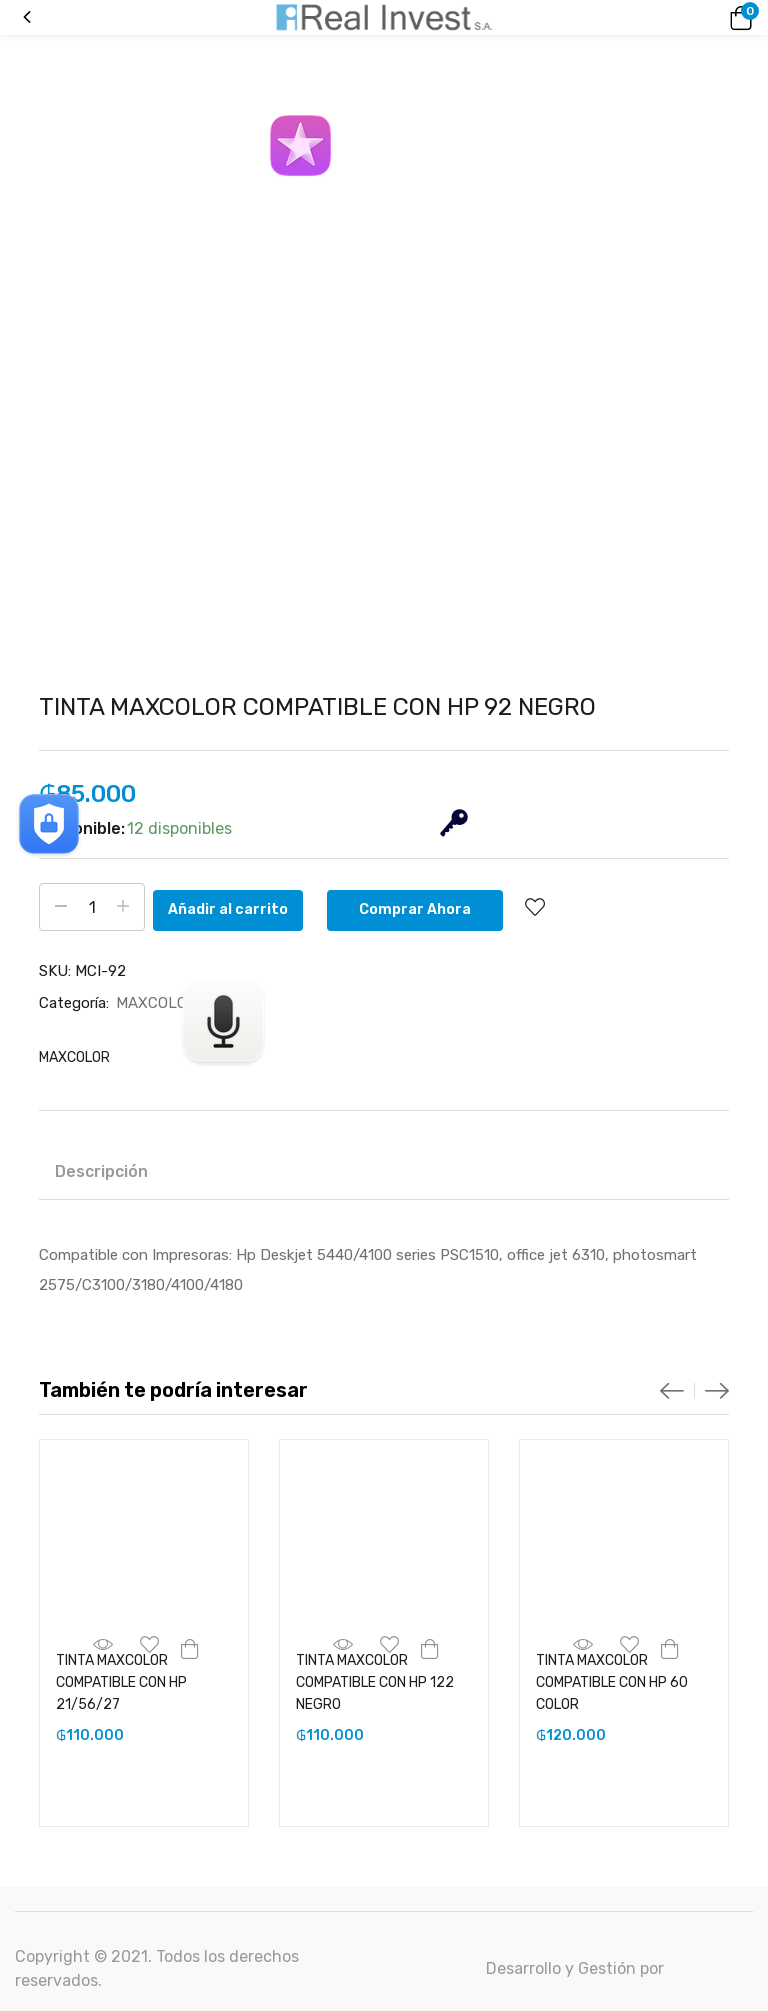 The width and height of the screenshot is (768, 2011). What do you see at coordinates (454, 823) in the screenshot?
I see `access security or password settings` at bounding box center [454, 823].